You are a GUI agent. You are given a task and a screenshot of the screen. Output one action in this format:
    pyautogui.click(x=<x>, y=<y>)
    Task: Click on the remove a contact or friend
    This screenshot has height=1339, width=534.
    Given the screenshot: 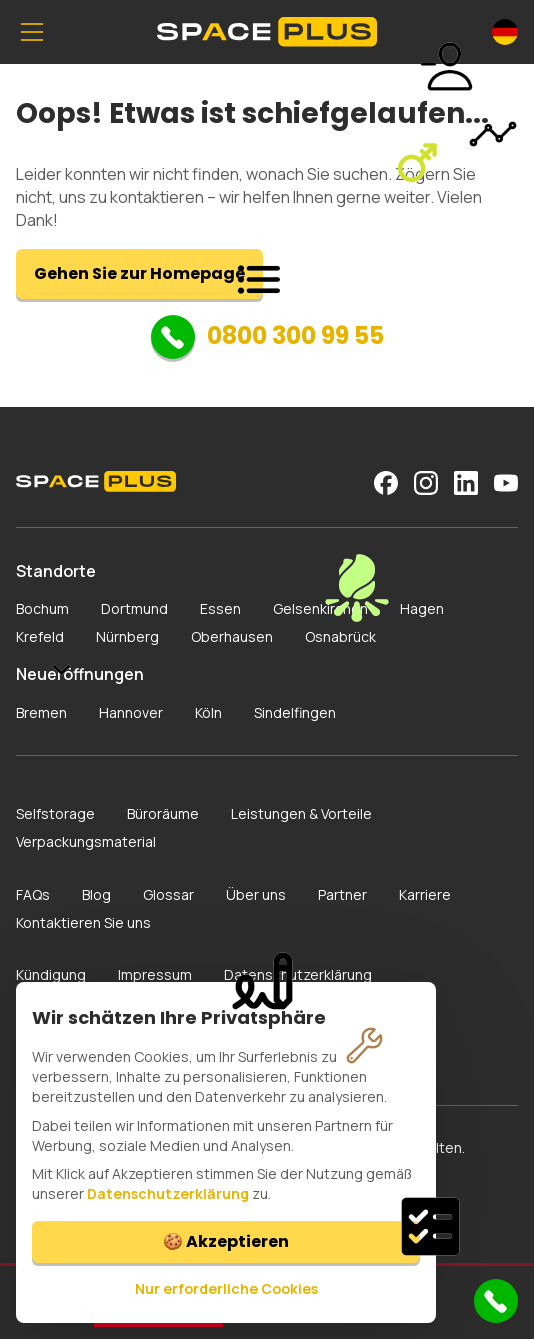 What is the action you would take?
    pyautogui.click(x=446, y=66)
    